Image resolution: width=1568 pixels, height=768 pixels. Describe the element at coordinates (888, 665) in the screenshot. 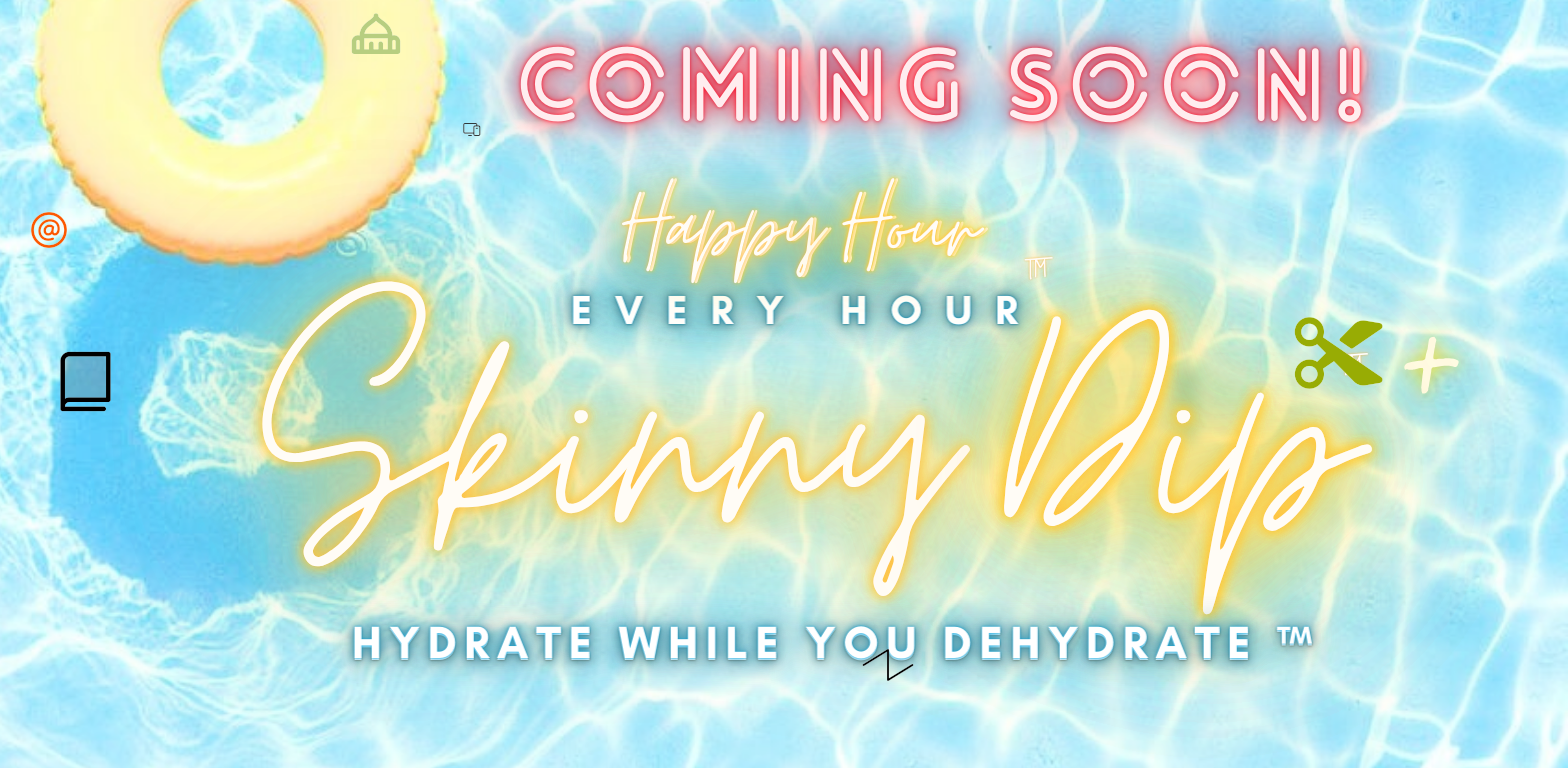

I see `select sawtooth waveform in audio synthesizer` at that location.